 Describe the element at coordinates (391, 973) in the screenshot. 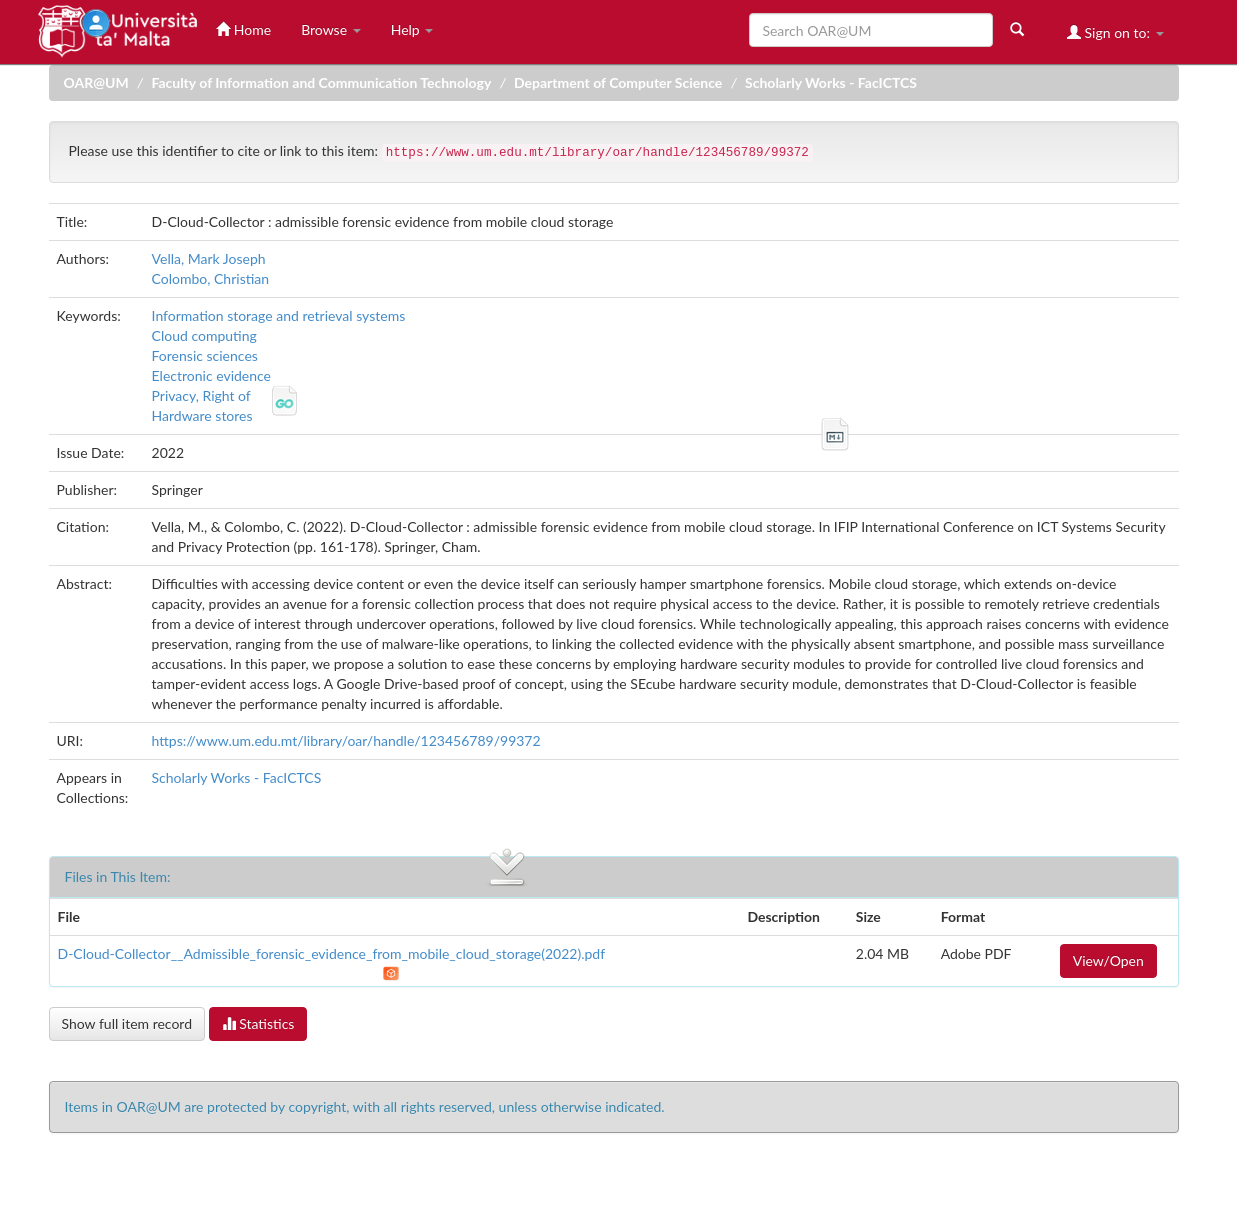

I see `3D model file in STL binary format` at that location.